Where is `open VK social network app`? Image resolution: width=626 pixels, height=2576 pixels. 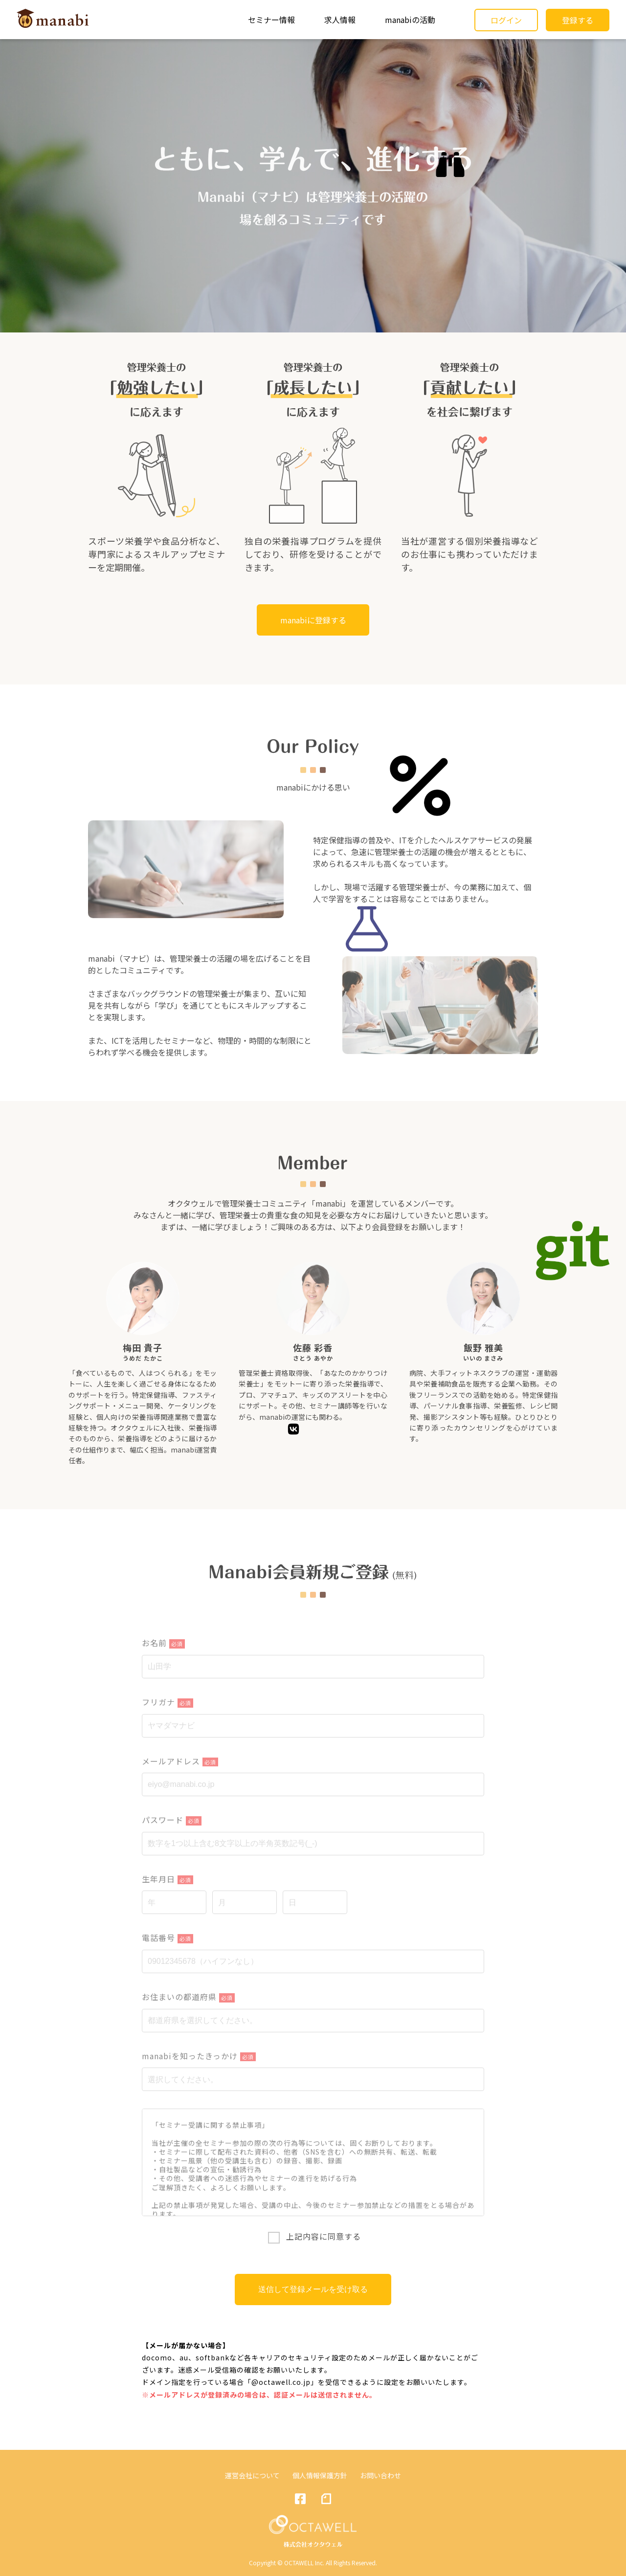 open VK social network app is located at coordinates (293, 1429).